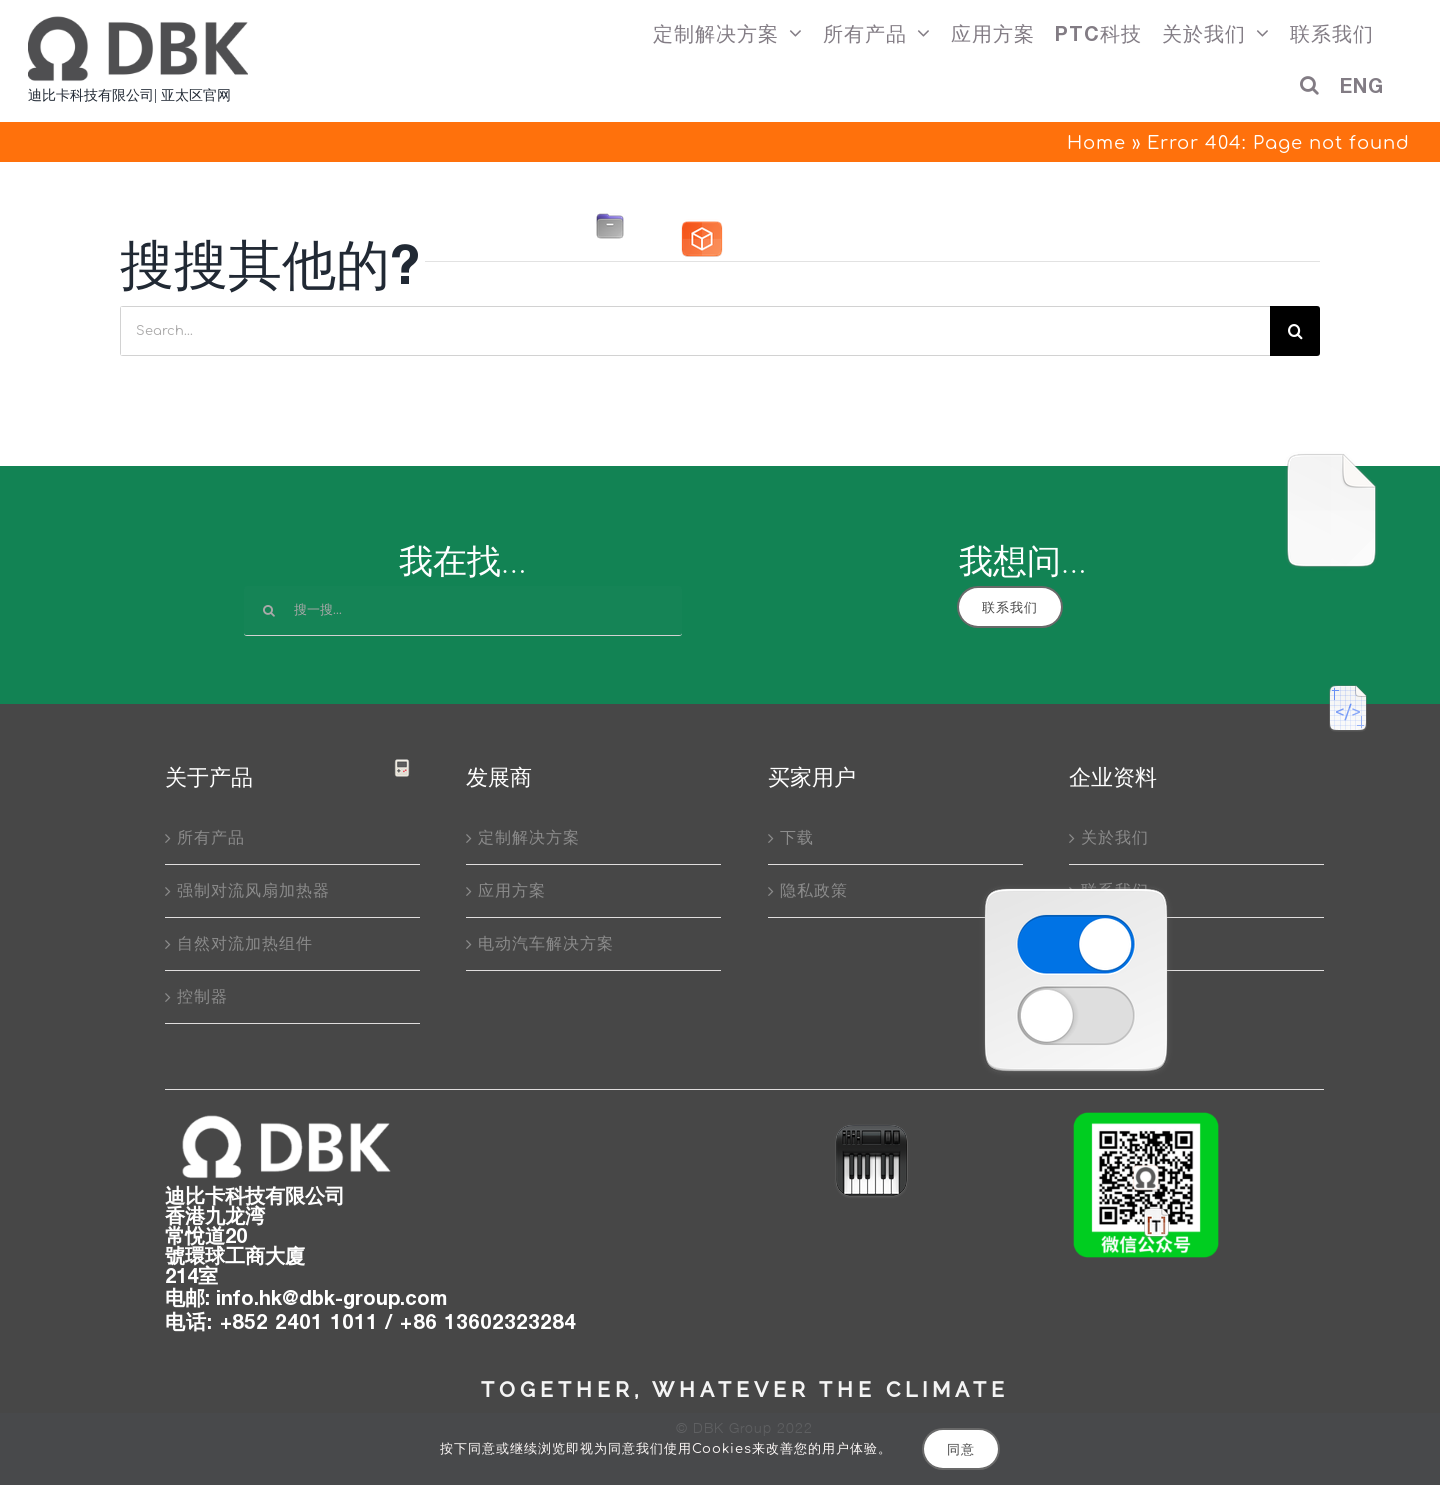  What do you see at coordinates (871, 1160) in the screenshot?
I see `open audio midi setup utility` at bounding box center [871, 1160].